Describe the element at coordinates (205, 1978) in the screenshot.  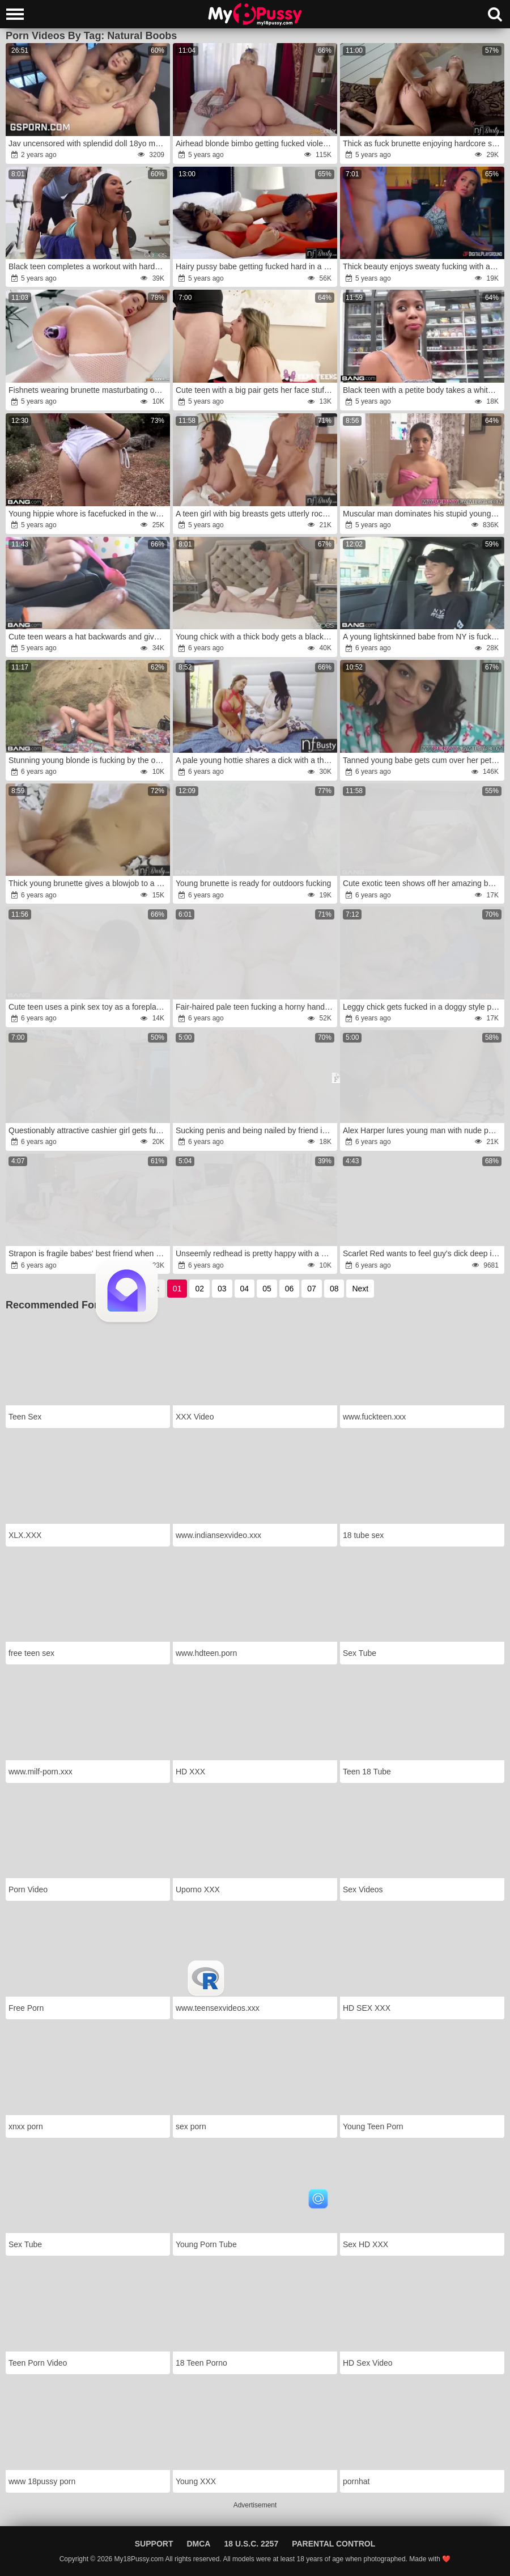
I see `open R statistical computing application` at that location.